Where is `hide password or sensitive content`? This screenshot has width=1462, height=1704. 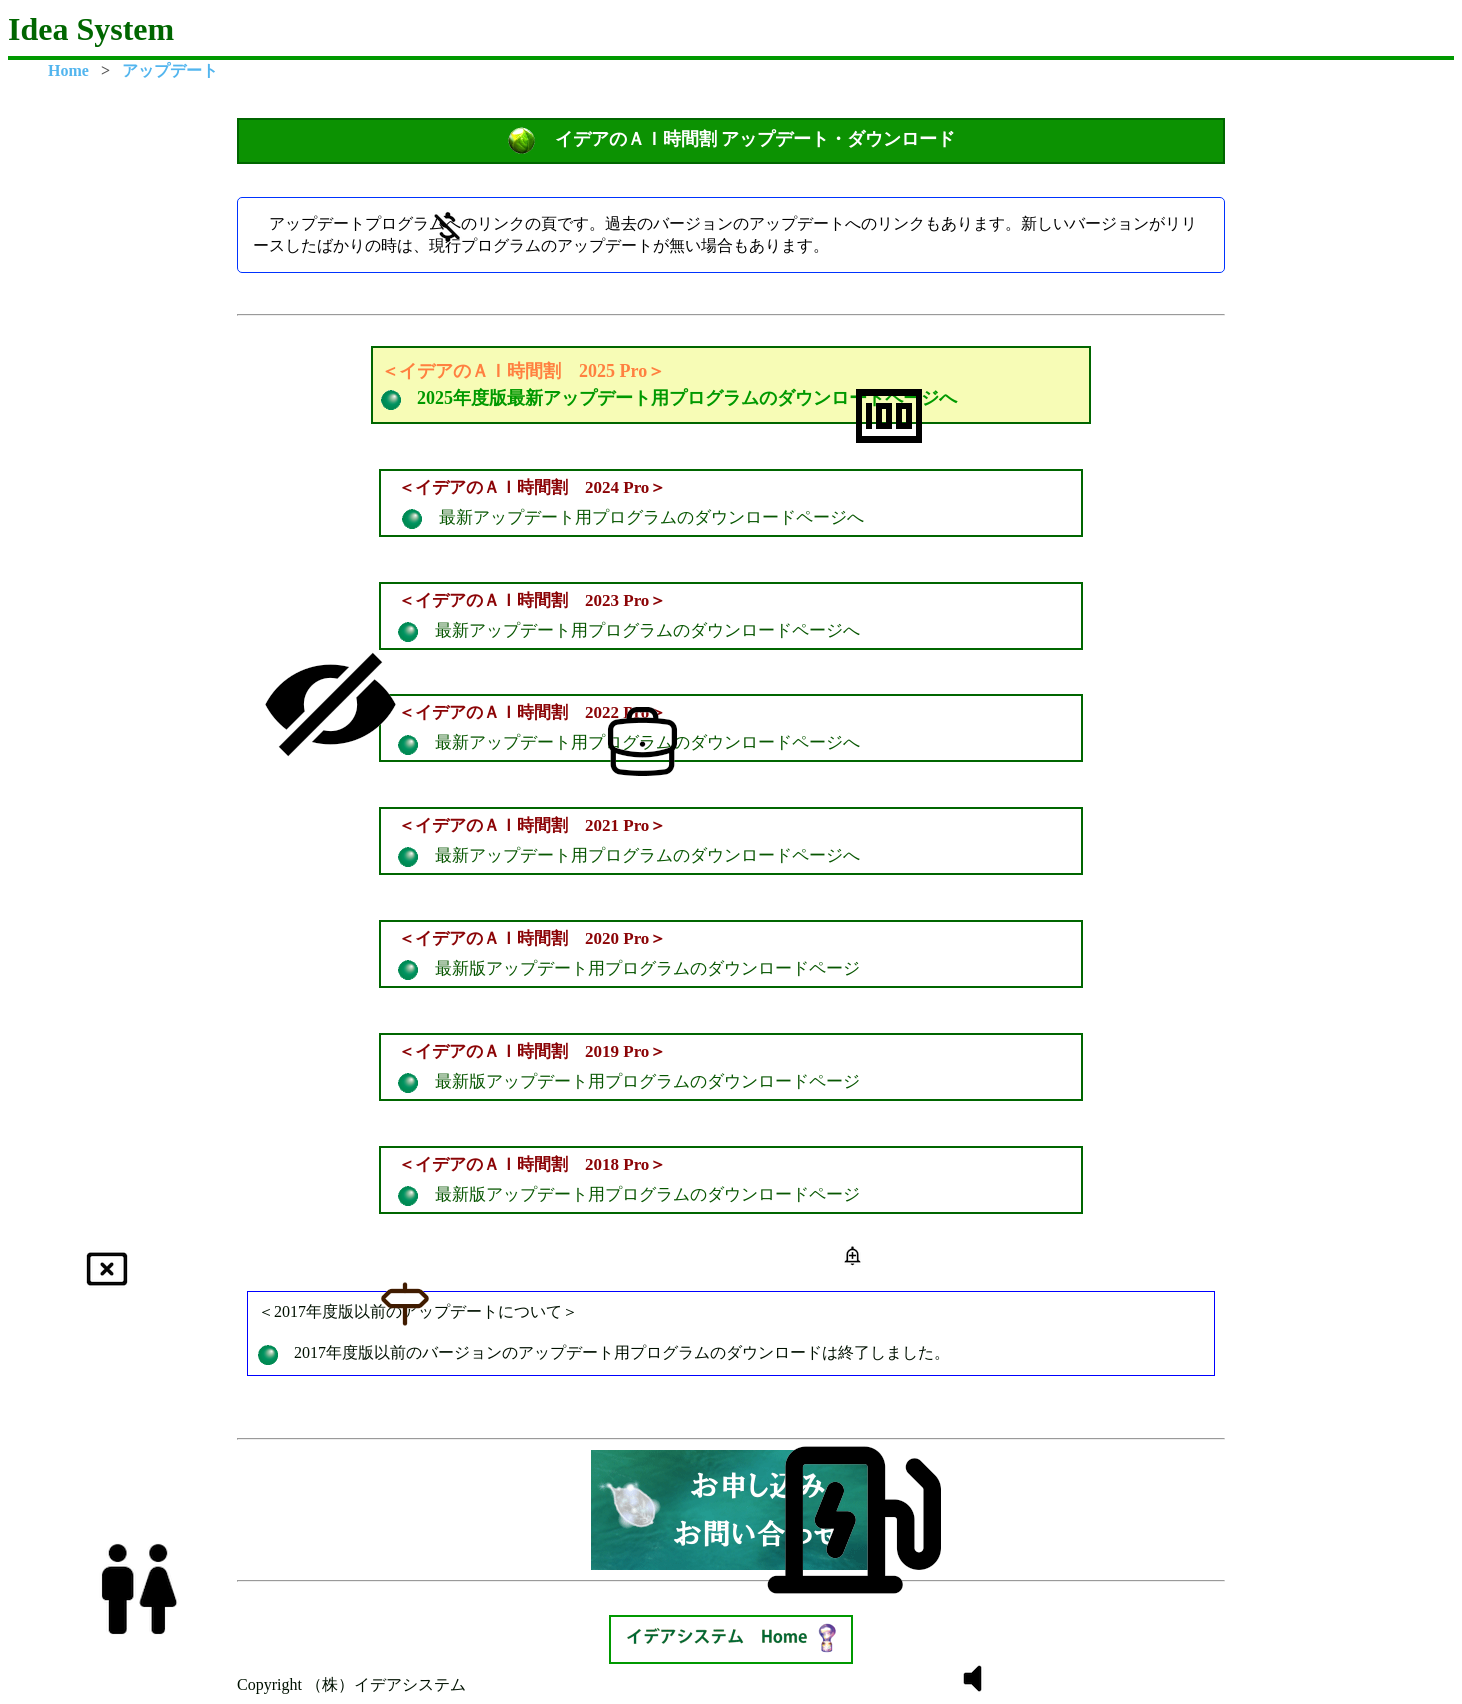 hide password or sensitive content is located at coordinates (330, 704).